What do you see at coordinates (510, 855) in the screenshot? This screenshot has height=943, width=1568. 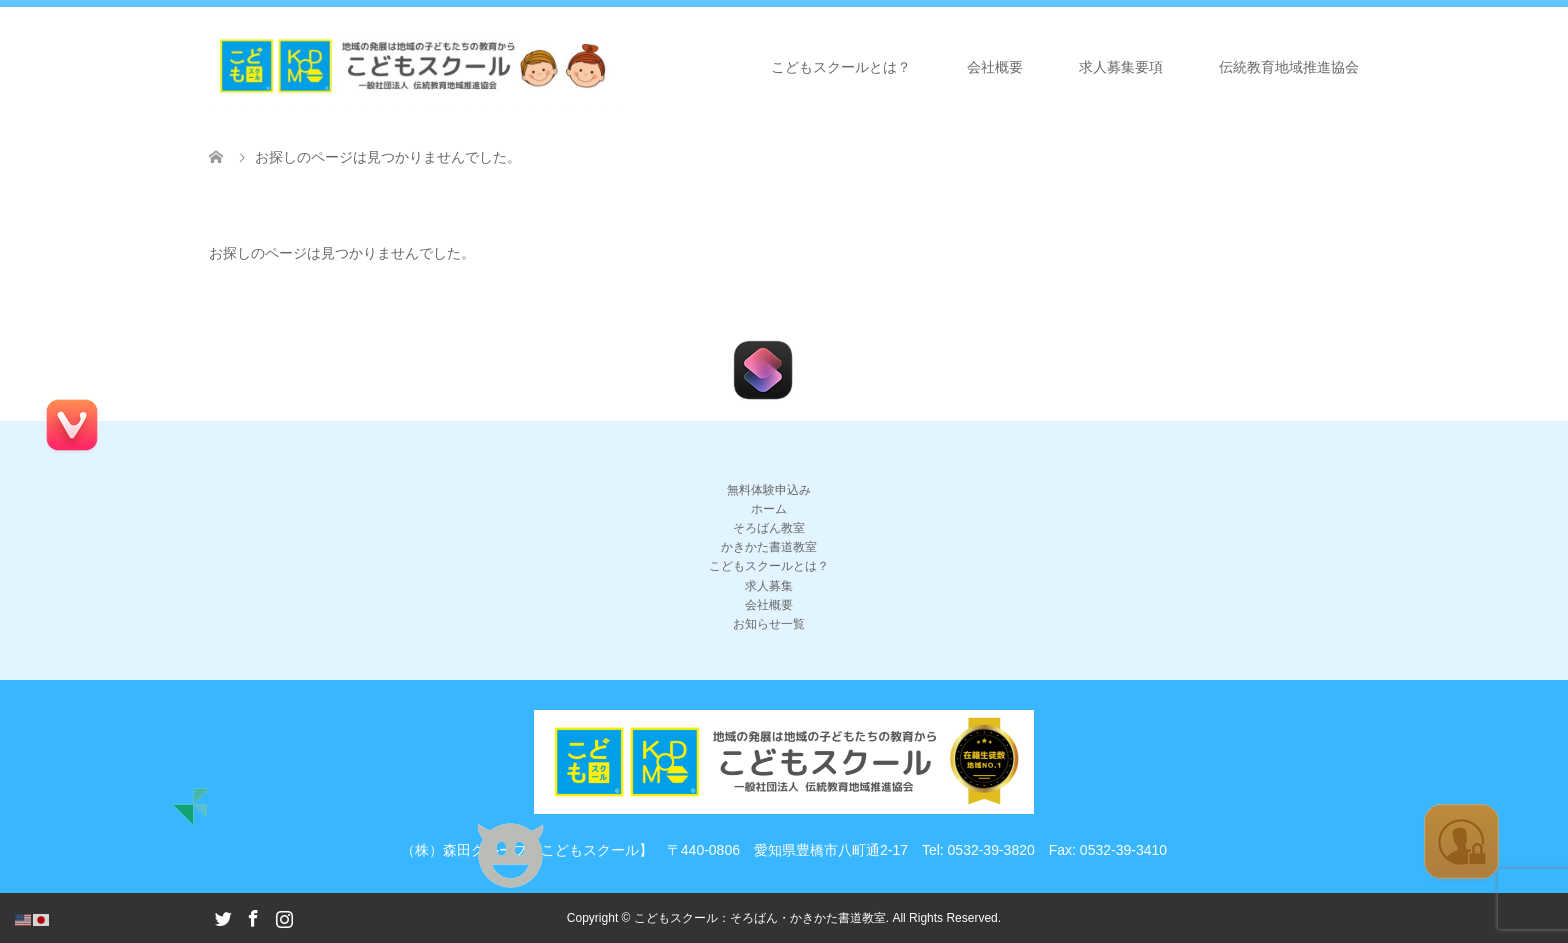 I see `insert a mischievous or playful emoji` at bounding box center [510, 855].